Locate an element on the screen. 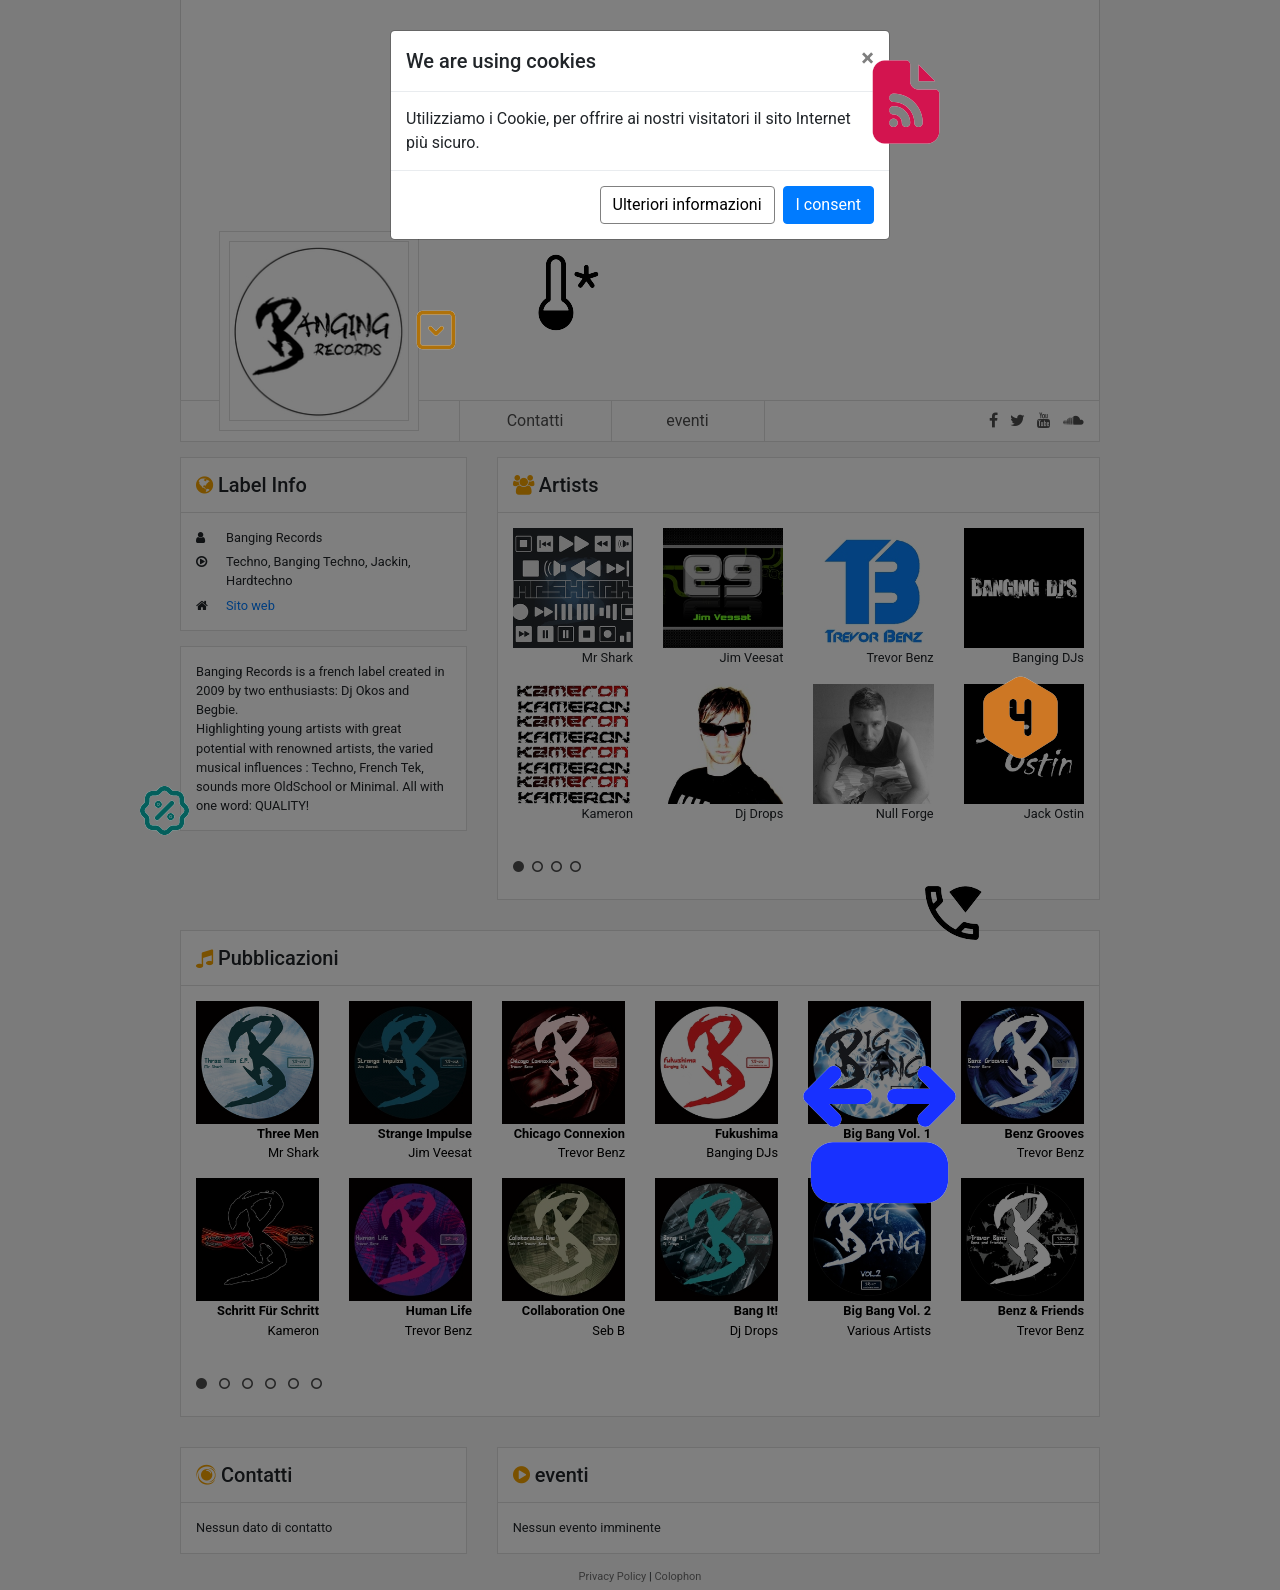 This screenshot has height=1590, width=1280. view available discounts or promotions is located at coordinates (164, 810).